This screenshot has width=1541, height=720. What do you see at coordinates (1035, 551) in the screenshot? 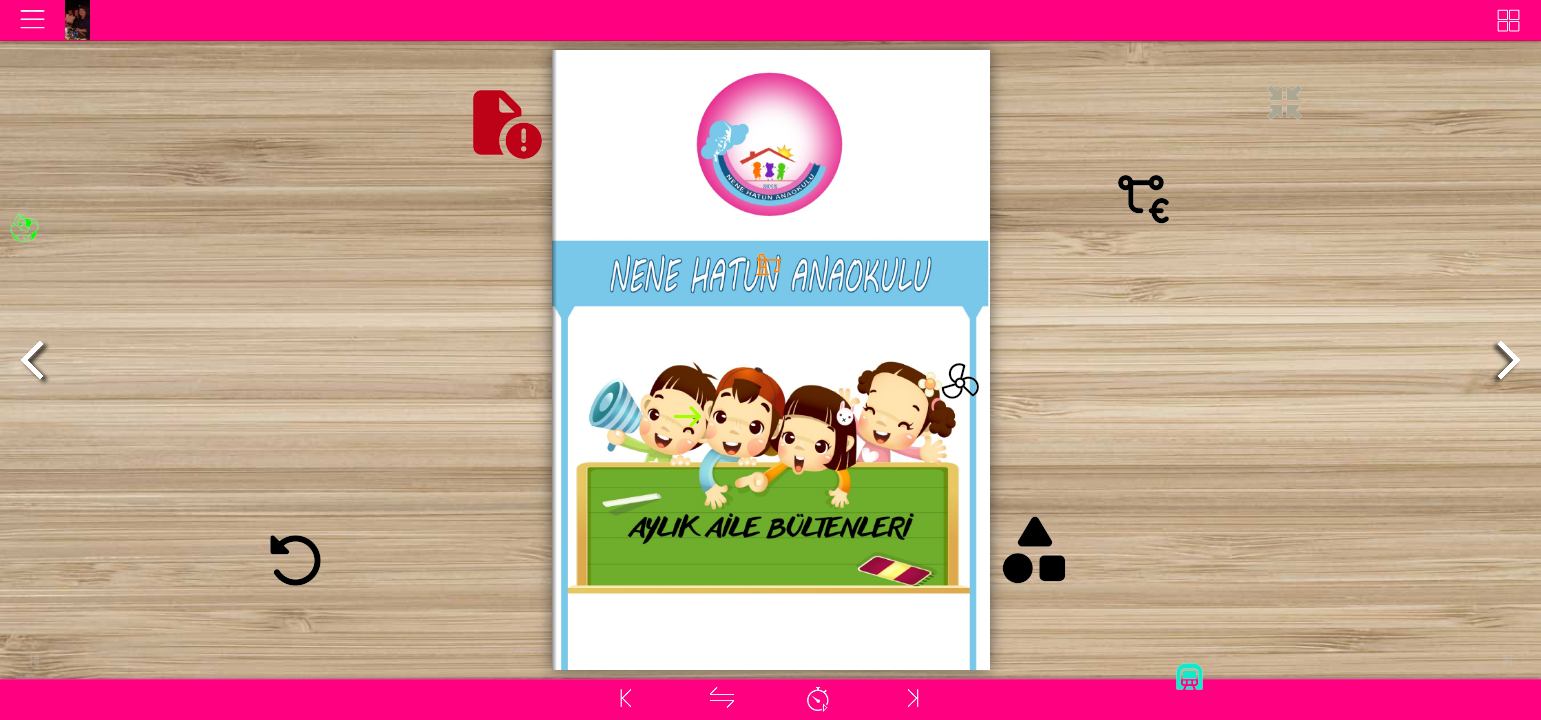
I see `access shape tools or drawing options` at bounding box center [1035, 551].